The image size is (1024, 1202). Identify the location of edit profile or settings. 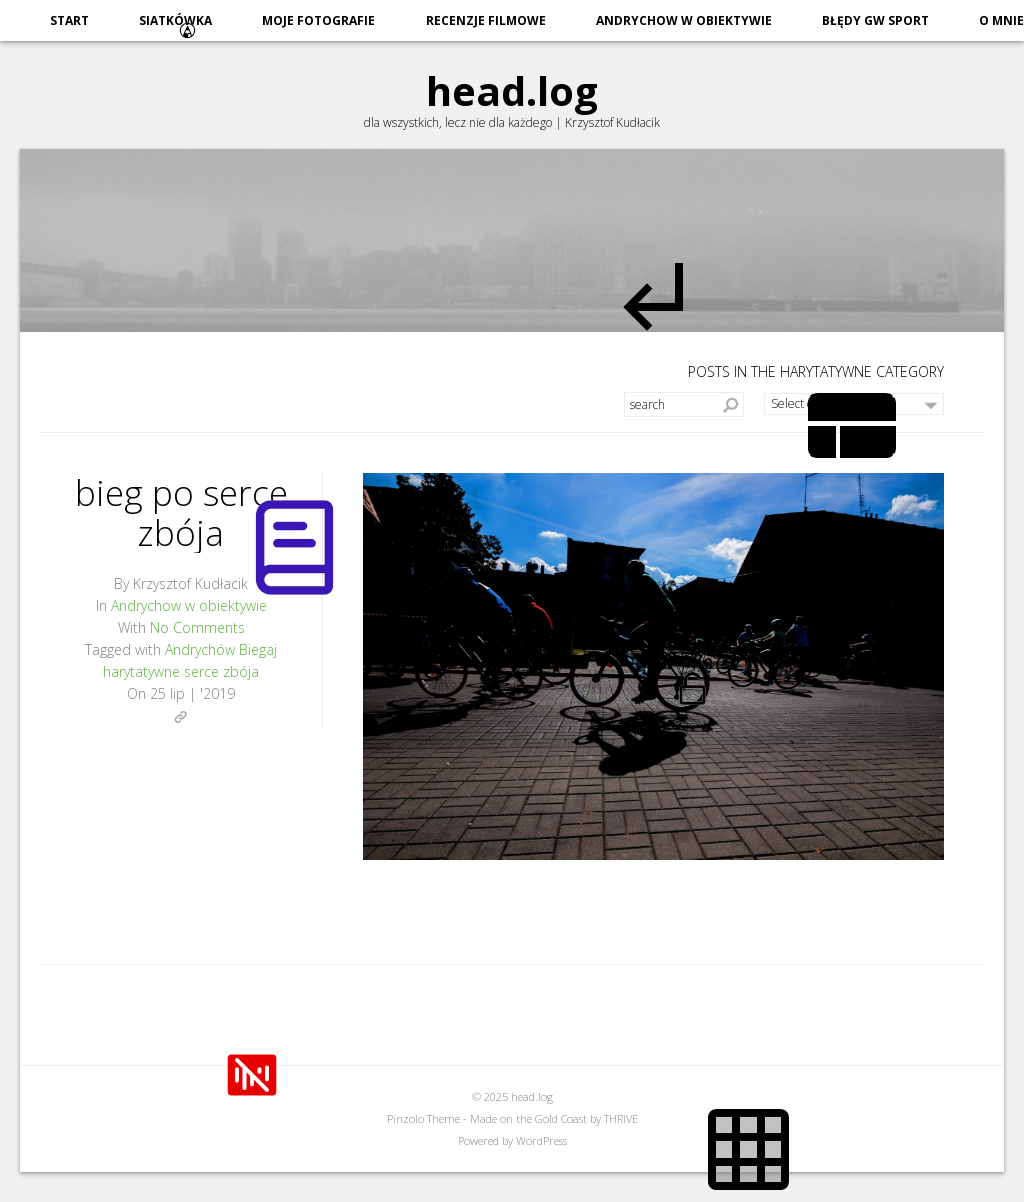
(187, 30).